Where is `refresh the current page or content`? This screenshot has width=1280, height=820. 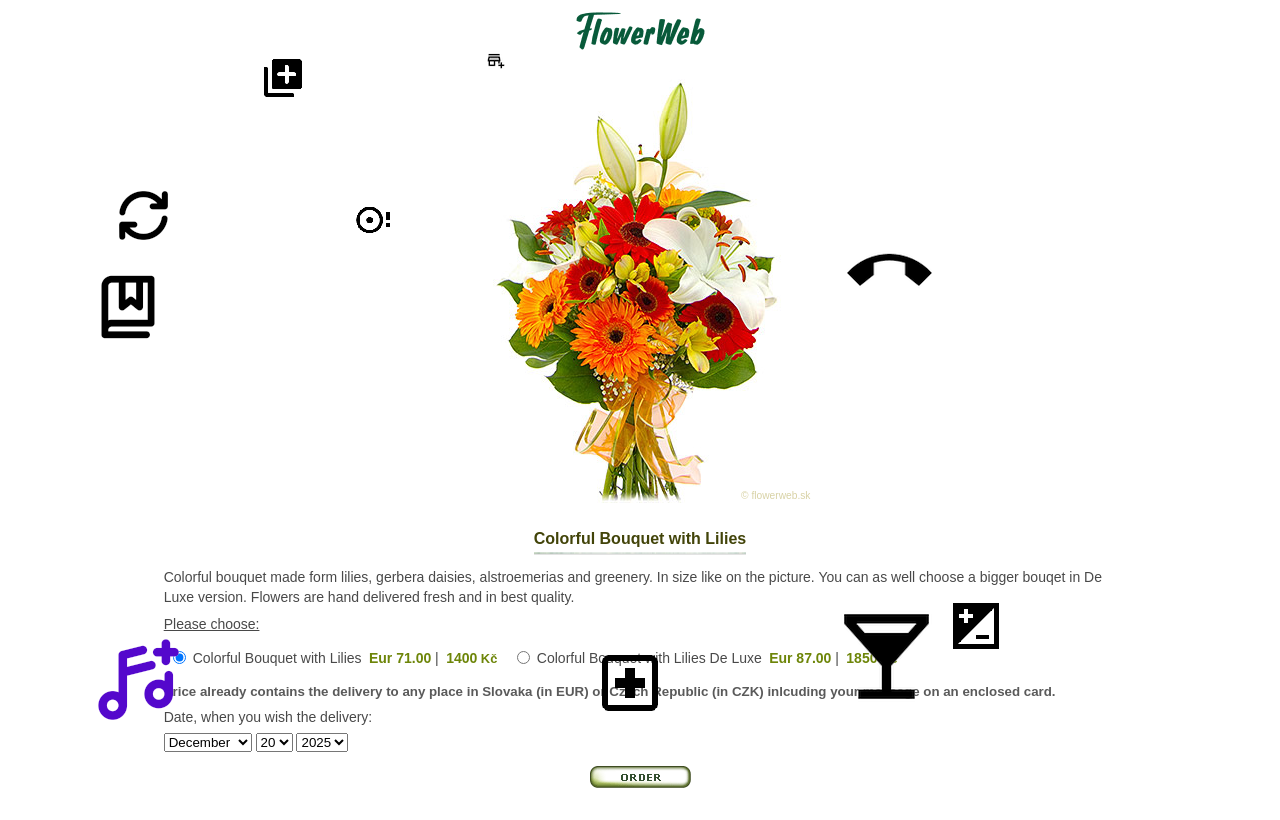
refresh the current page or content is located at coordinates (143, 215).